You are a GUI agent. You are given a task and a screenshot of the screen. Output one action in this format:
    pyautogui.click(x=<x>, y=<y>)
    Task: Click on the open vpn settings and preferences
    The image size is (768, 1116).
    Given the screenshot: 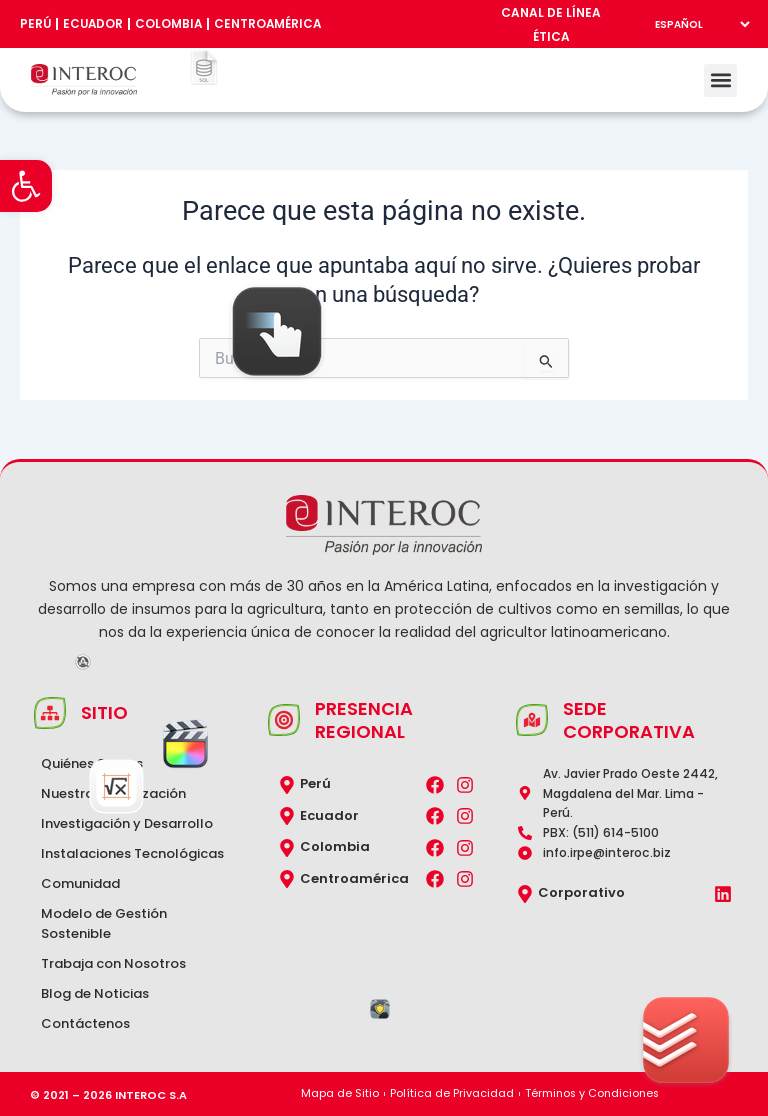 What is the action you would take?
    pyautogui.click(x=380, y=1009)
    